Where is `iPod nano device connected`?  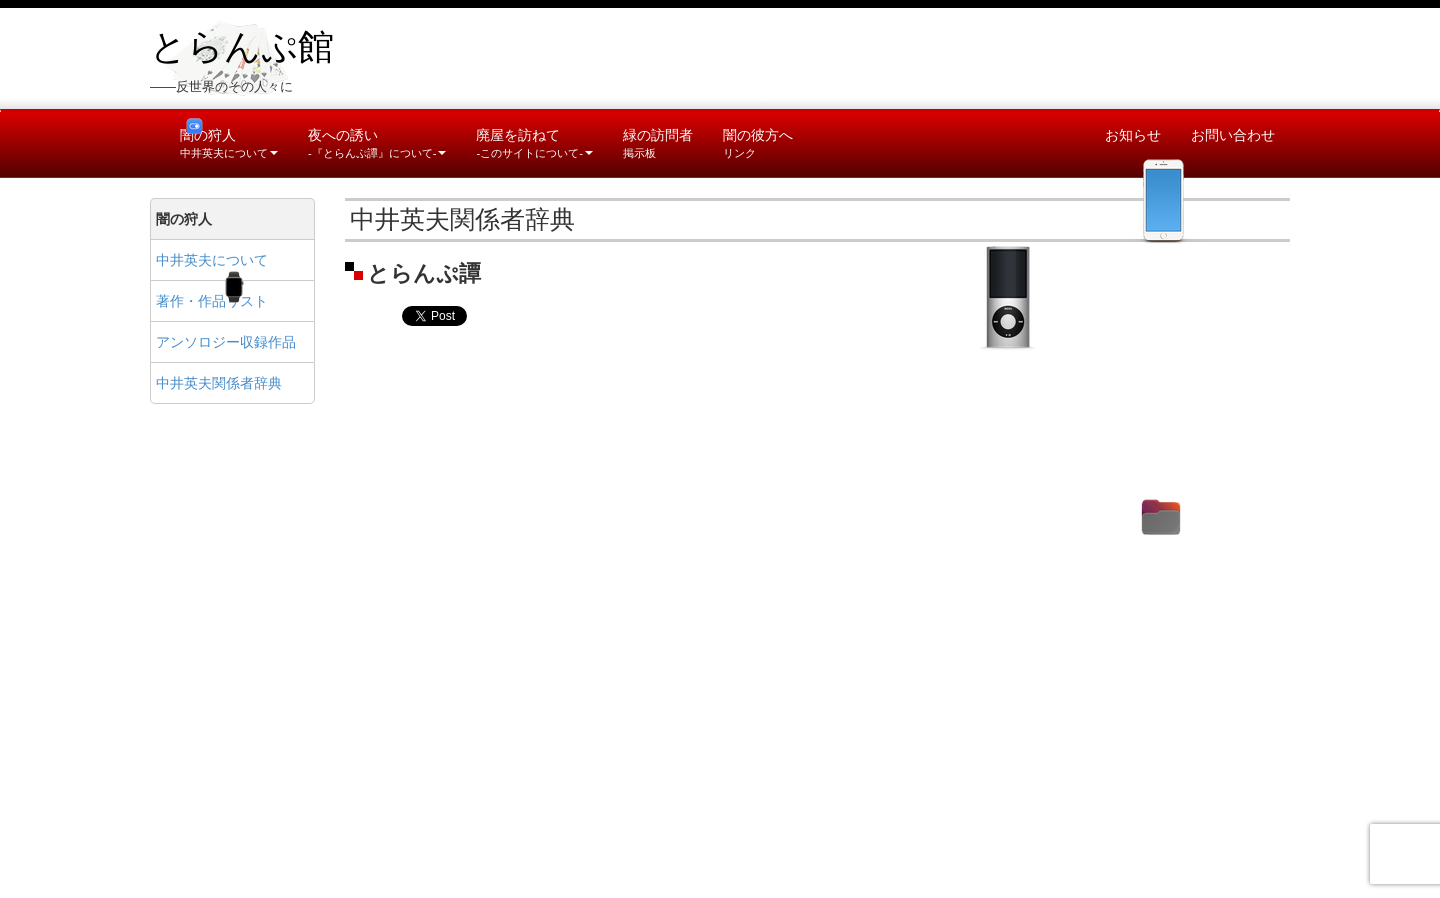 iPod nano device connected is located at coordinates (1007, 298).